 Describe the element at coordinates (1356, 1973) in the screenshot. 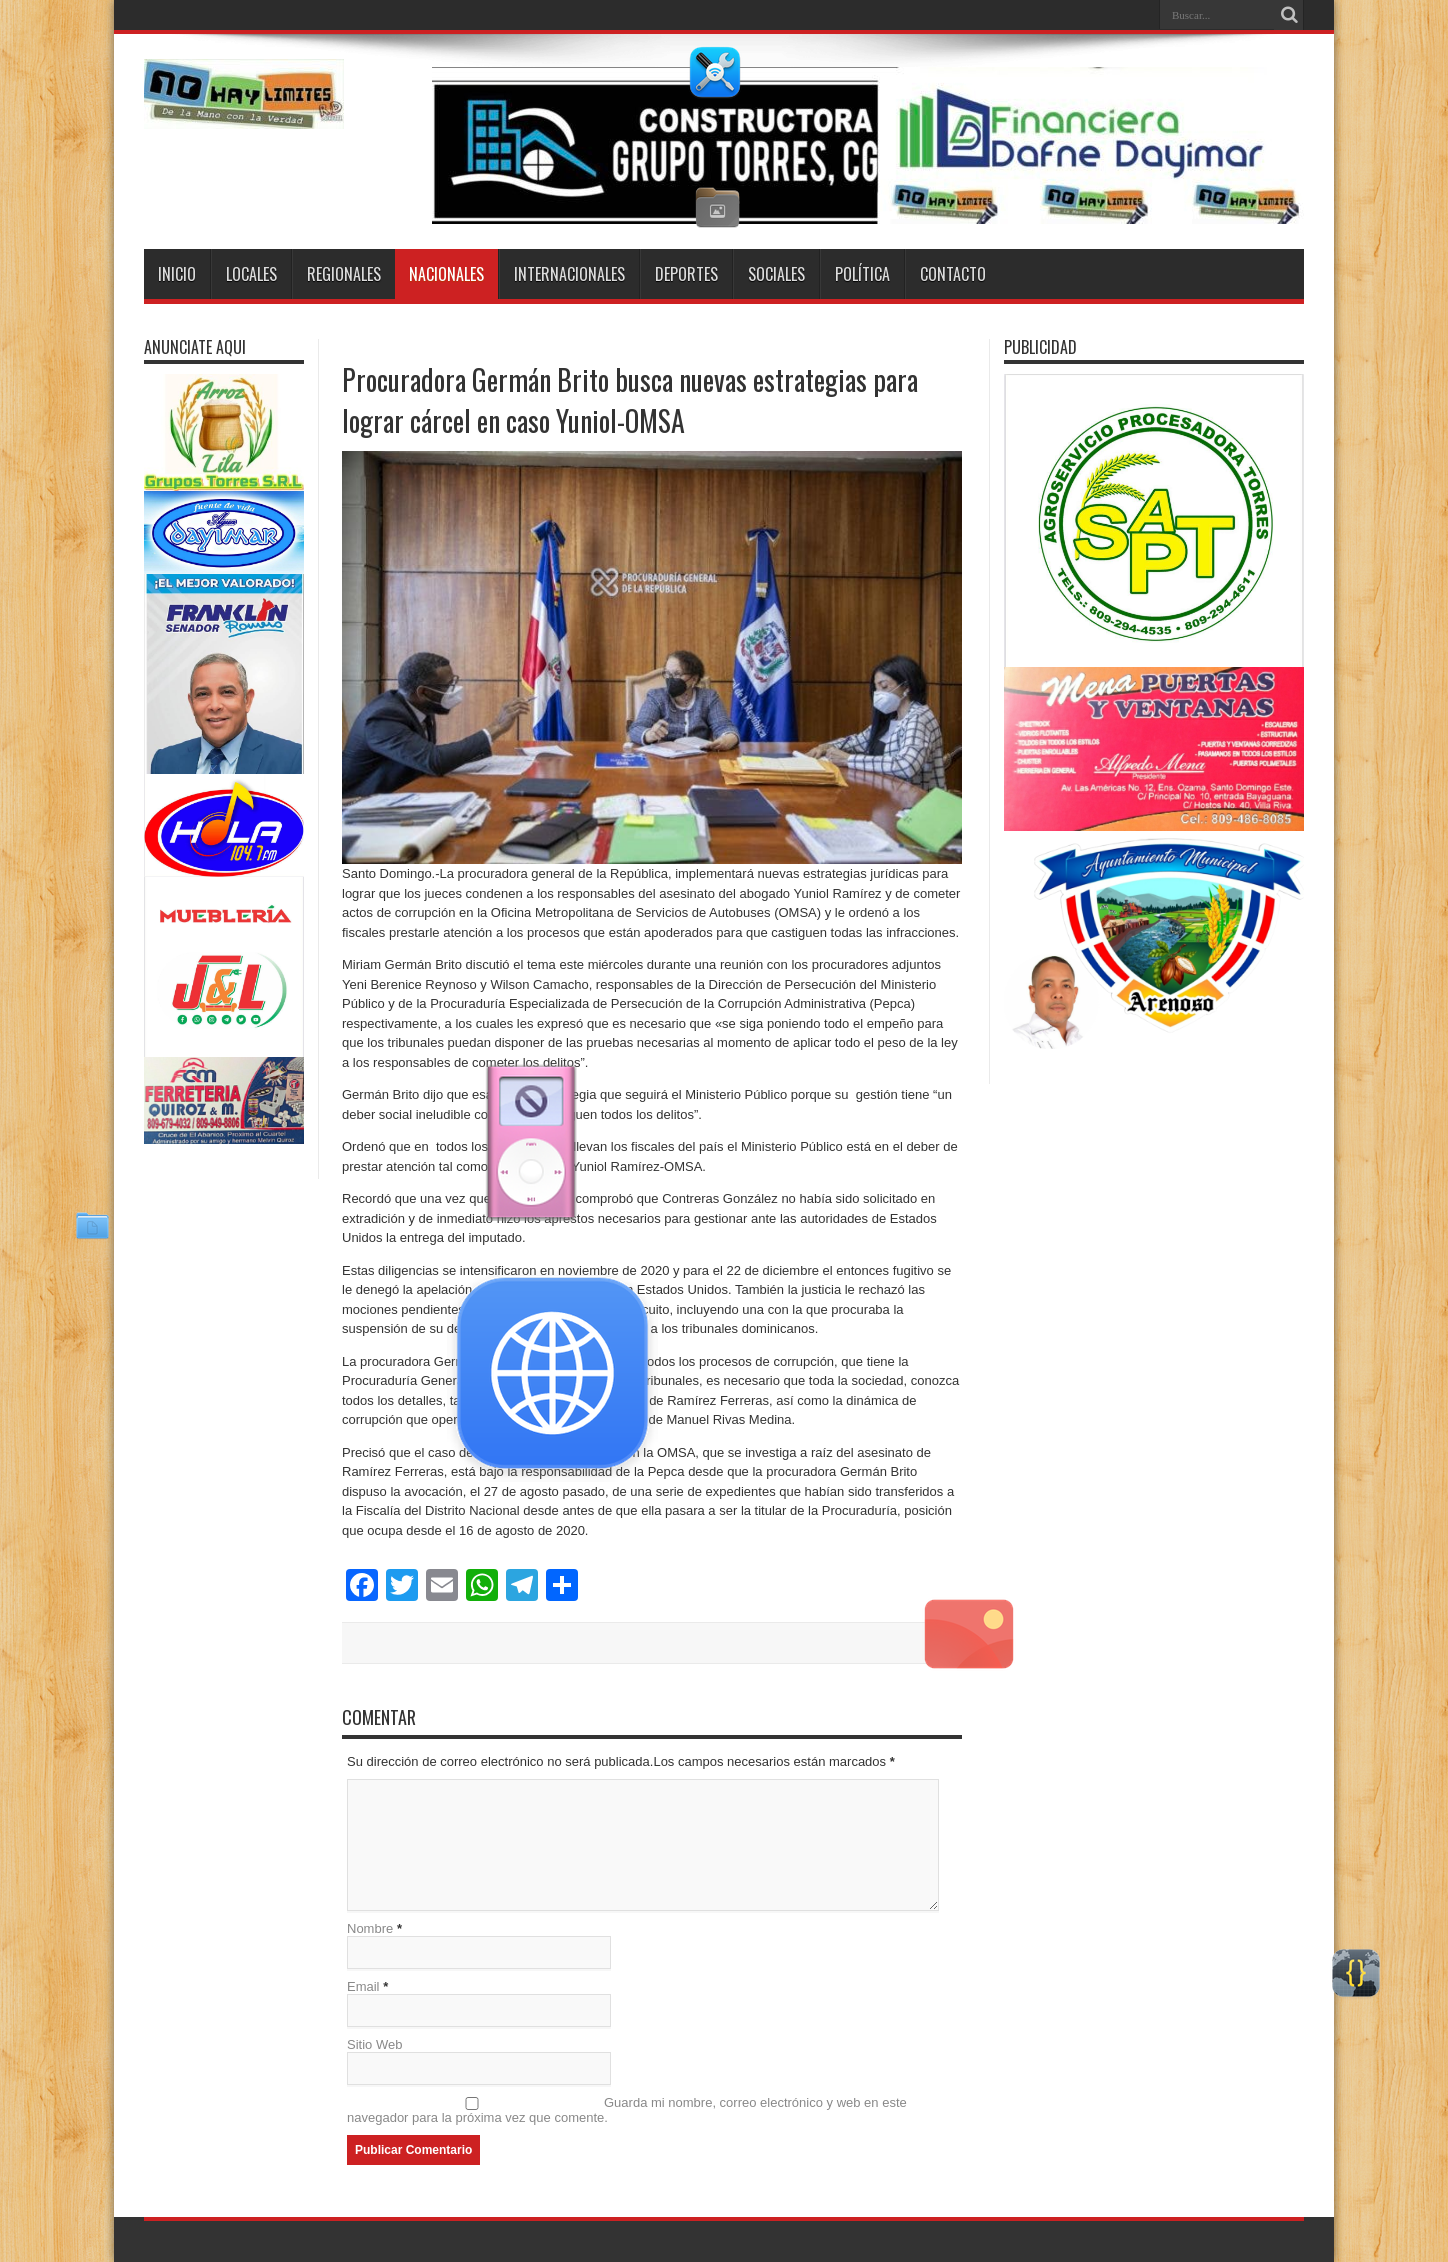

I see `open web browser stylesheet preferences` at that location.